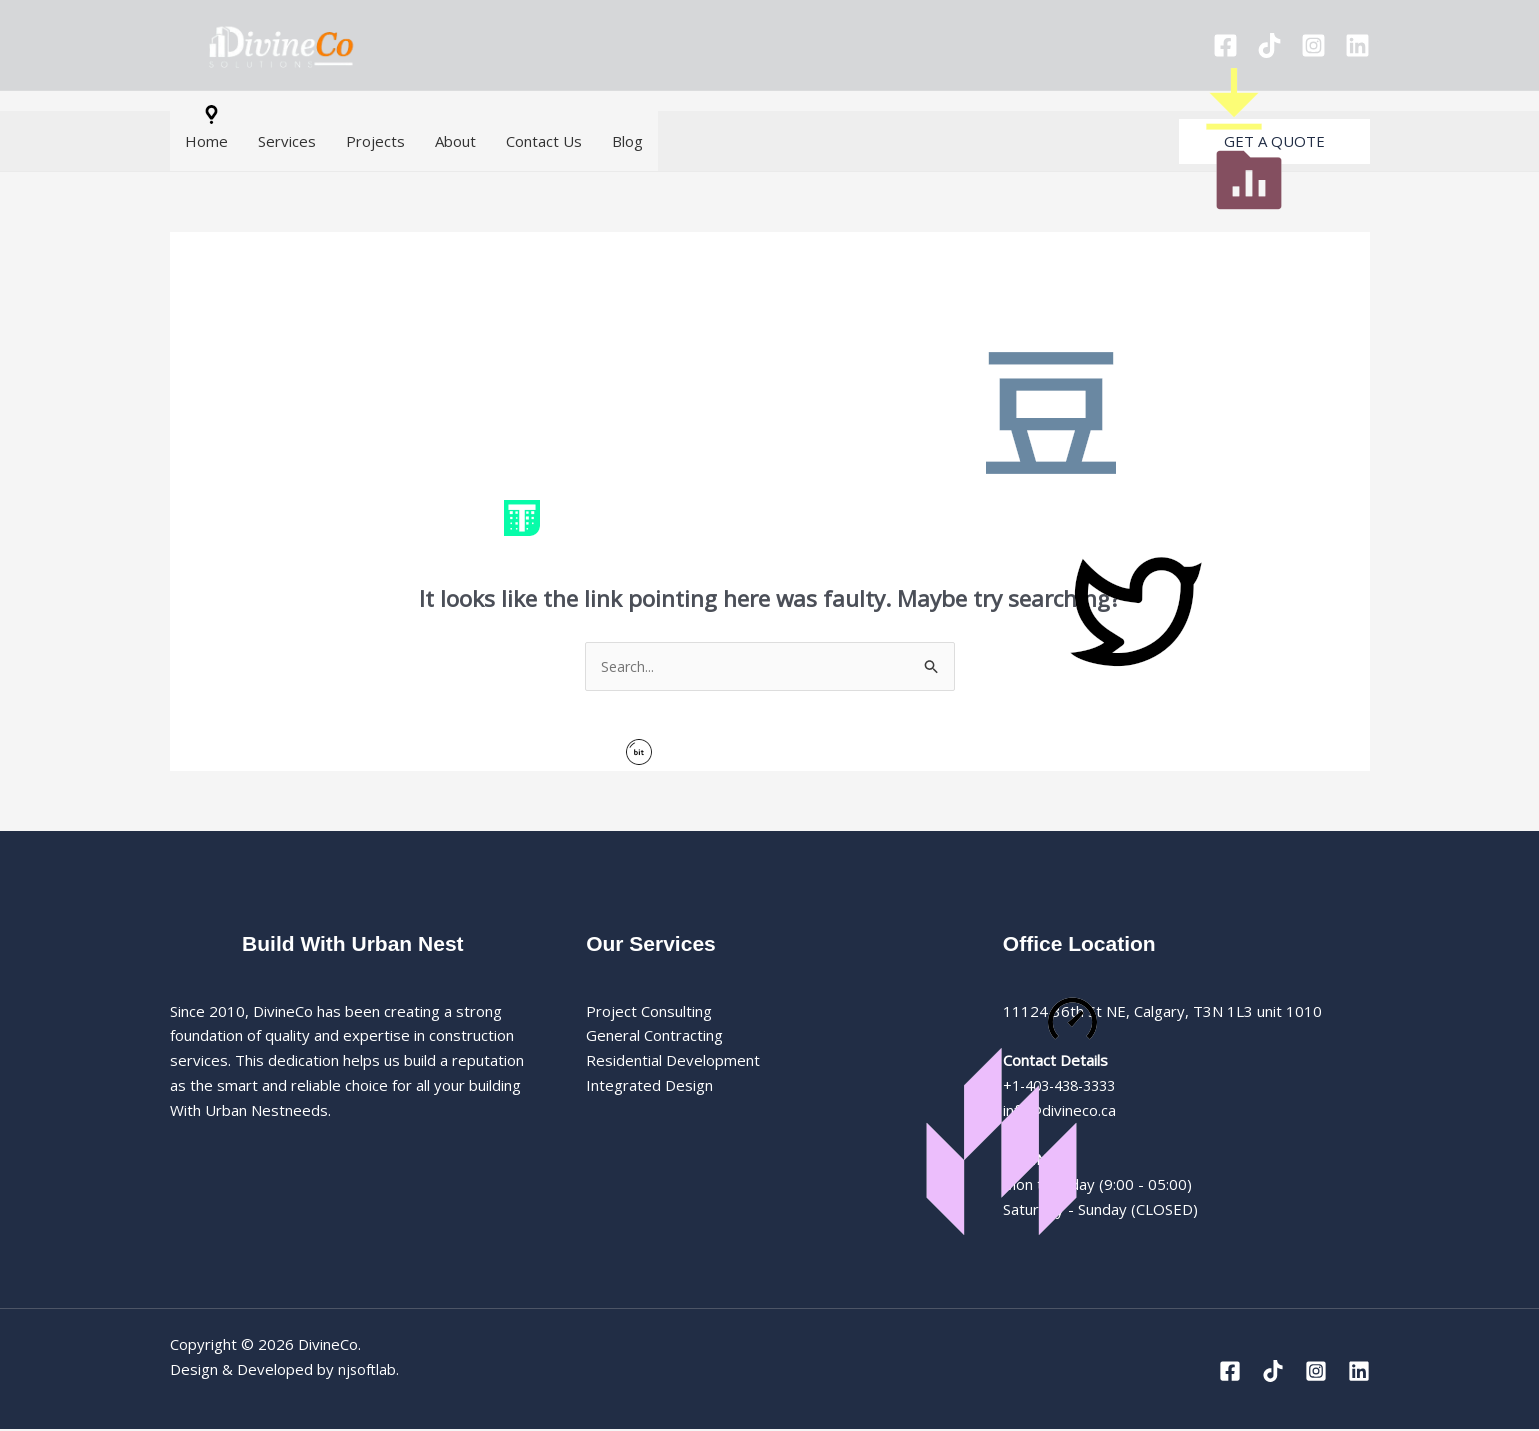 The image size is (1539, 1431). What do you see at coordinates (1001, 1141) in the screenshot?
I see `lit web components library logo` at bounding box center [1001, 1141].